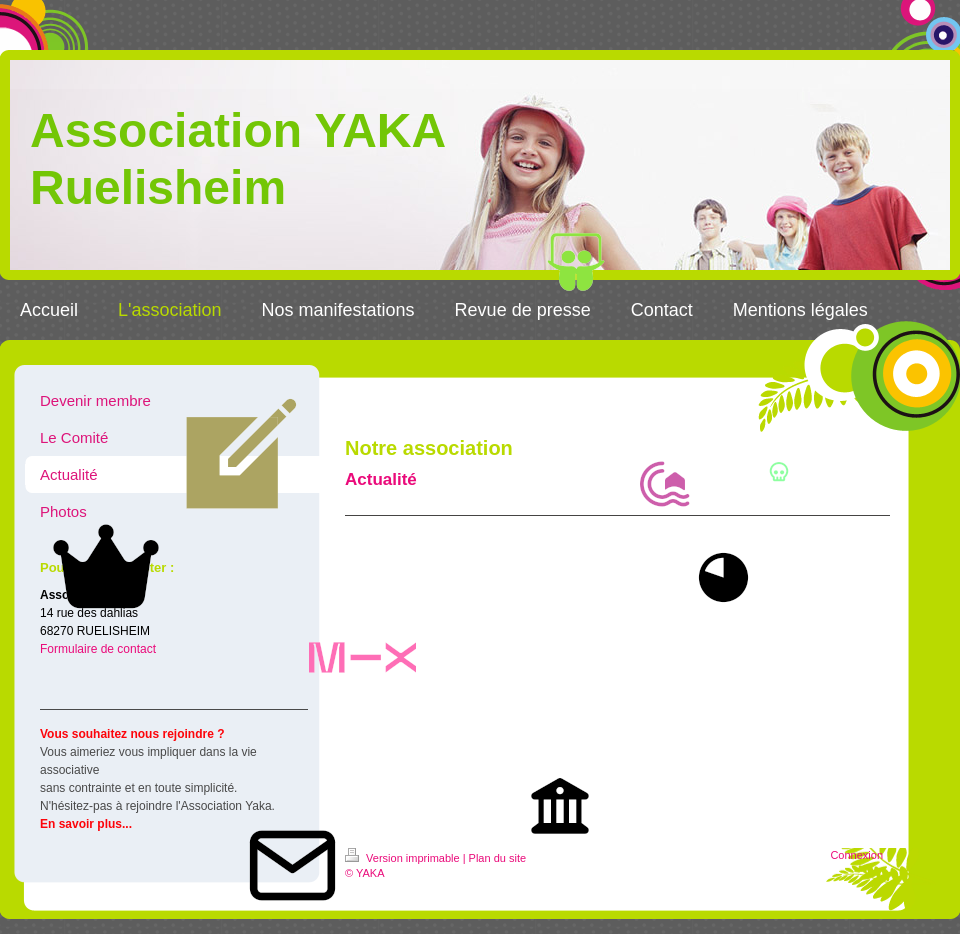 The height and width of the screenshot is (934, 960). I want to click on indicates 80% progress or completion, so click(723, 577).